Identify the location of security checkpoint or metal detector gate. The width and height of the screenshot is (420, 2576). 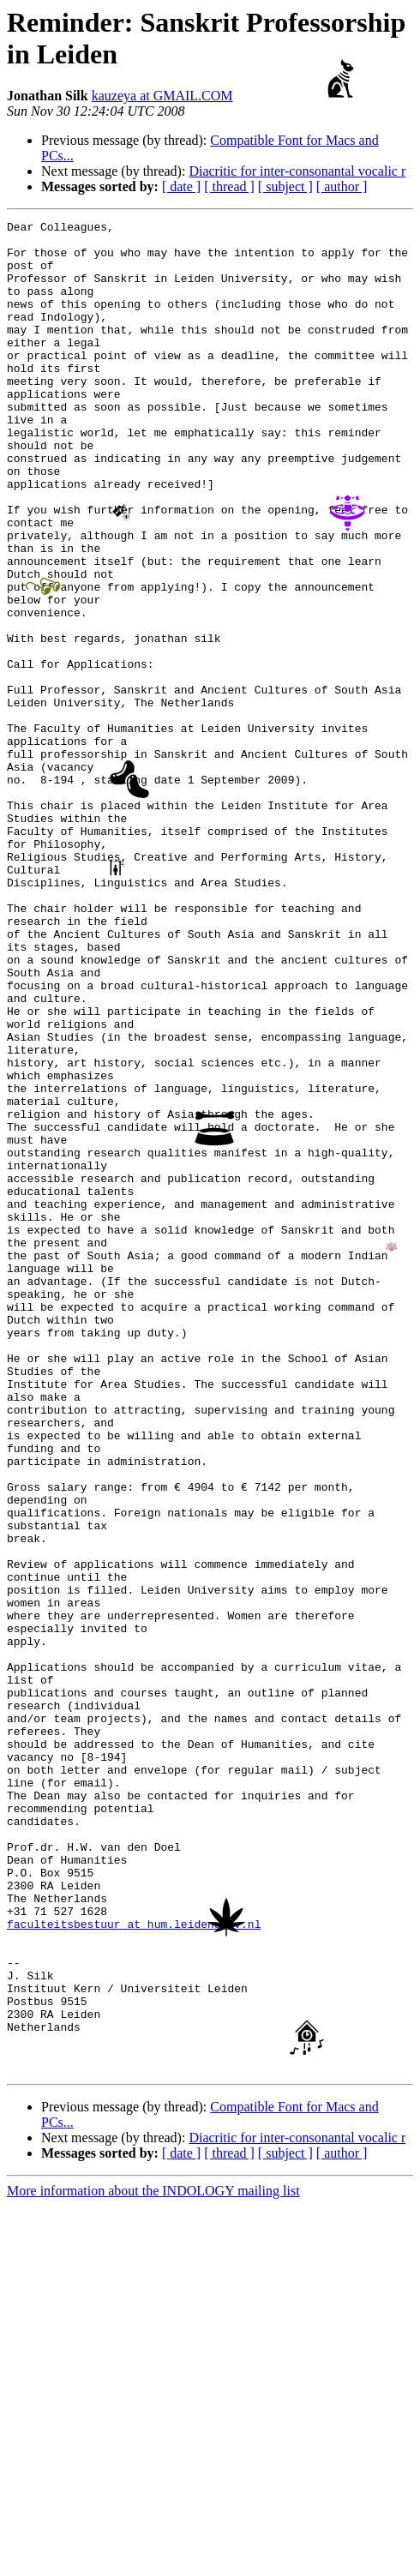
(117, 868).